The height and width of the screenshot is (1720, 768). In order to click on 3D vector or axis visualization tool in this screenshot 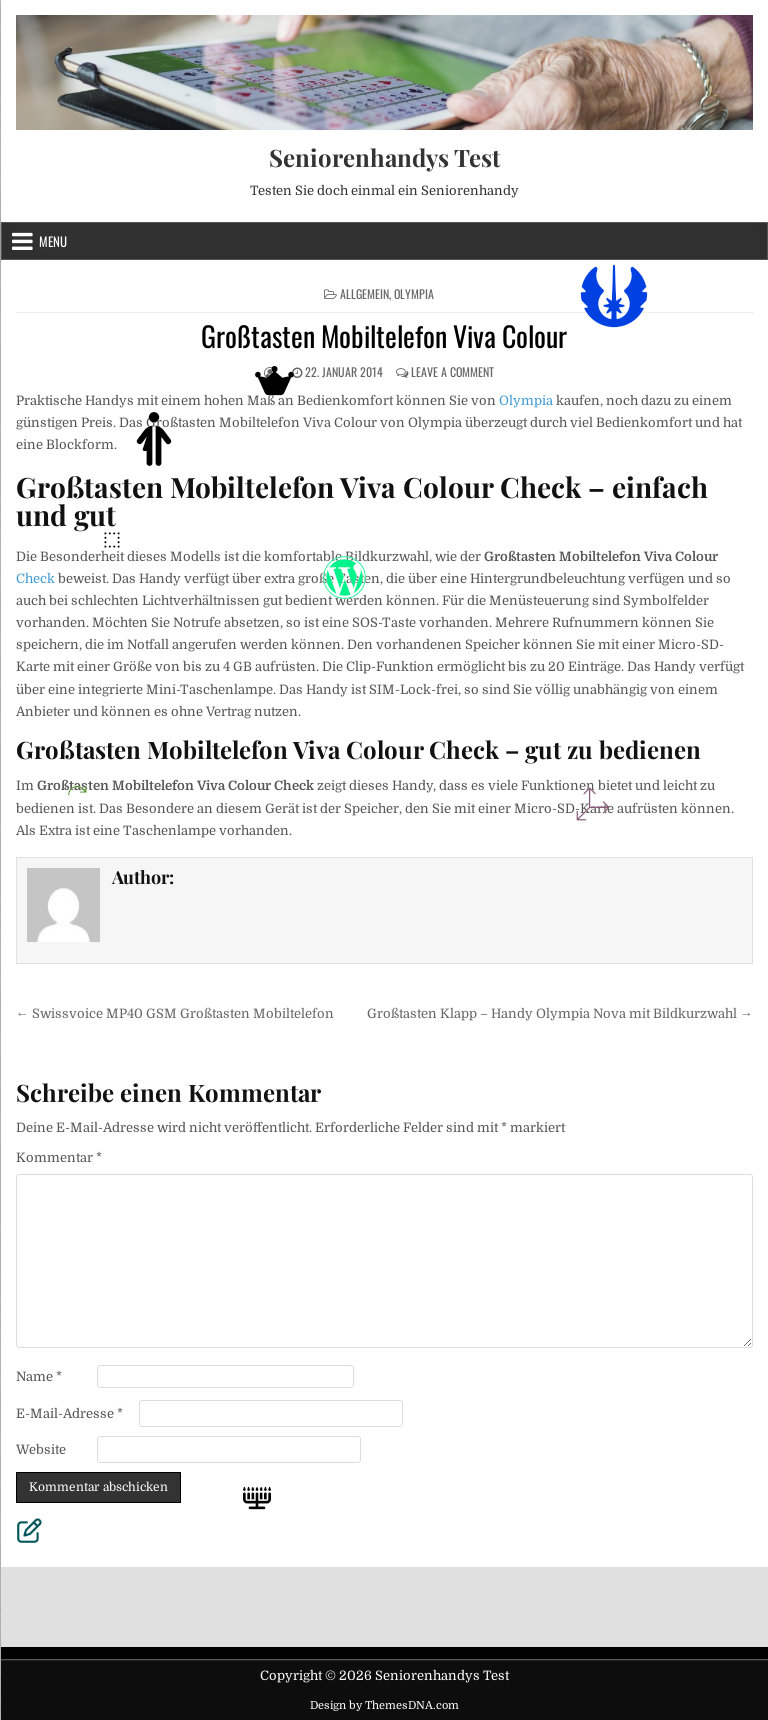, I will do `click(591, 806)`.